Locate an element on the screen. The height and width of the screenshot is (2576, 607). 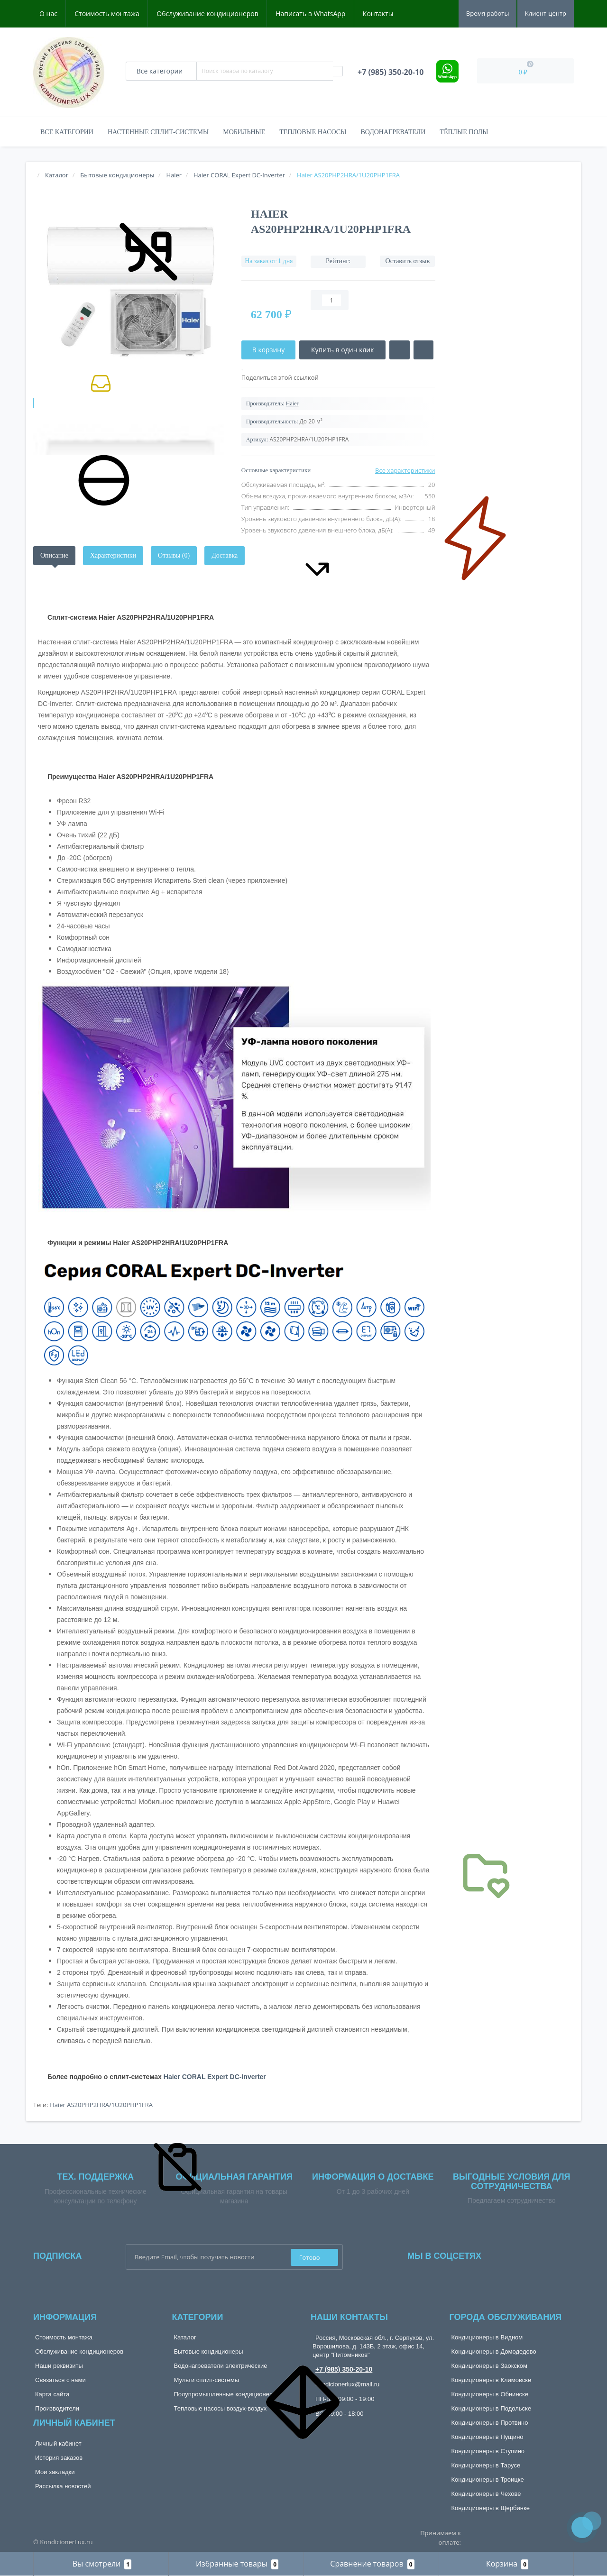
indicates a missed outgoing call is located at coordinates (317, 569).